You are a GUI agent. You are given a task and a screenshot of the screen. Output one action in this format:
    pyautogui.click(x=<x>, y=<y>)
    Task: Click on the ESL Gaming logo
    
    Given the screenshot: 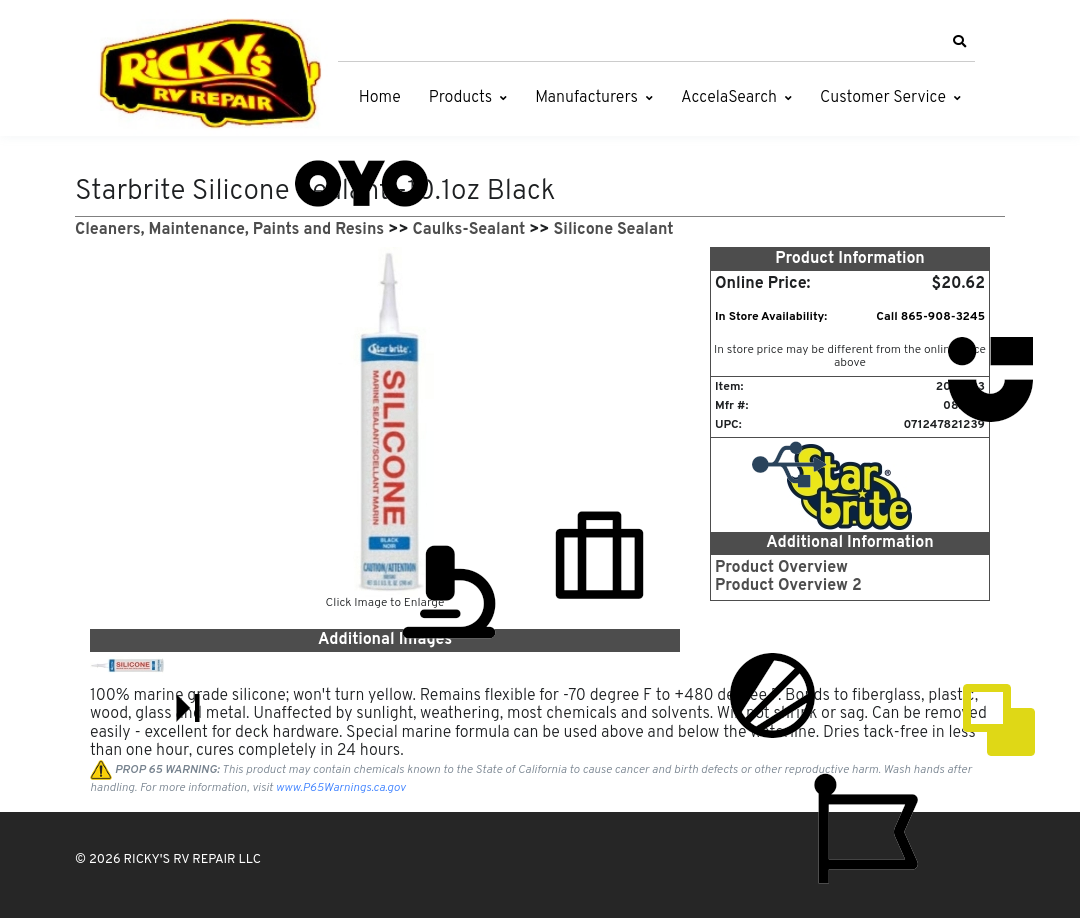 What is the action you would take?
    pyautogui.click(x=772, y=695)
    